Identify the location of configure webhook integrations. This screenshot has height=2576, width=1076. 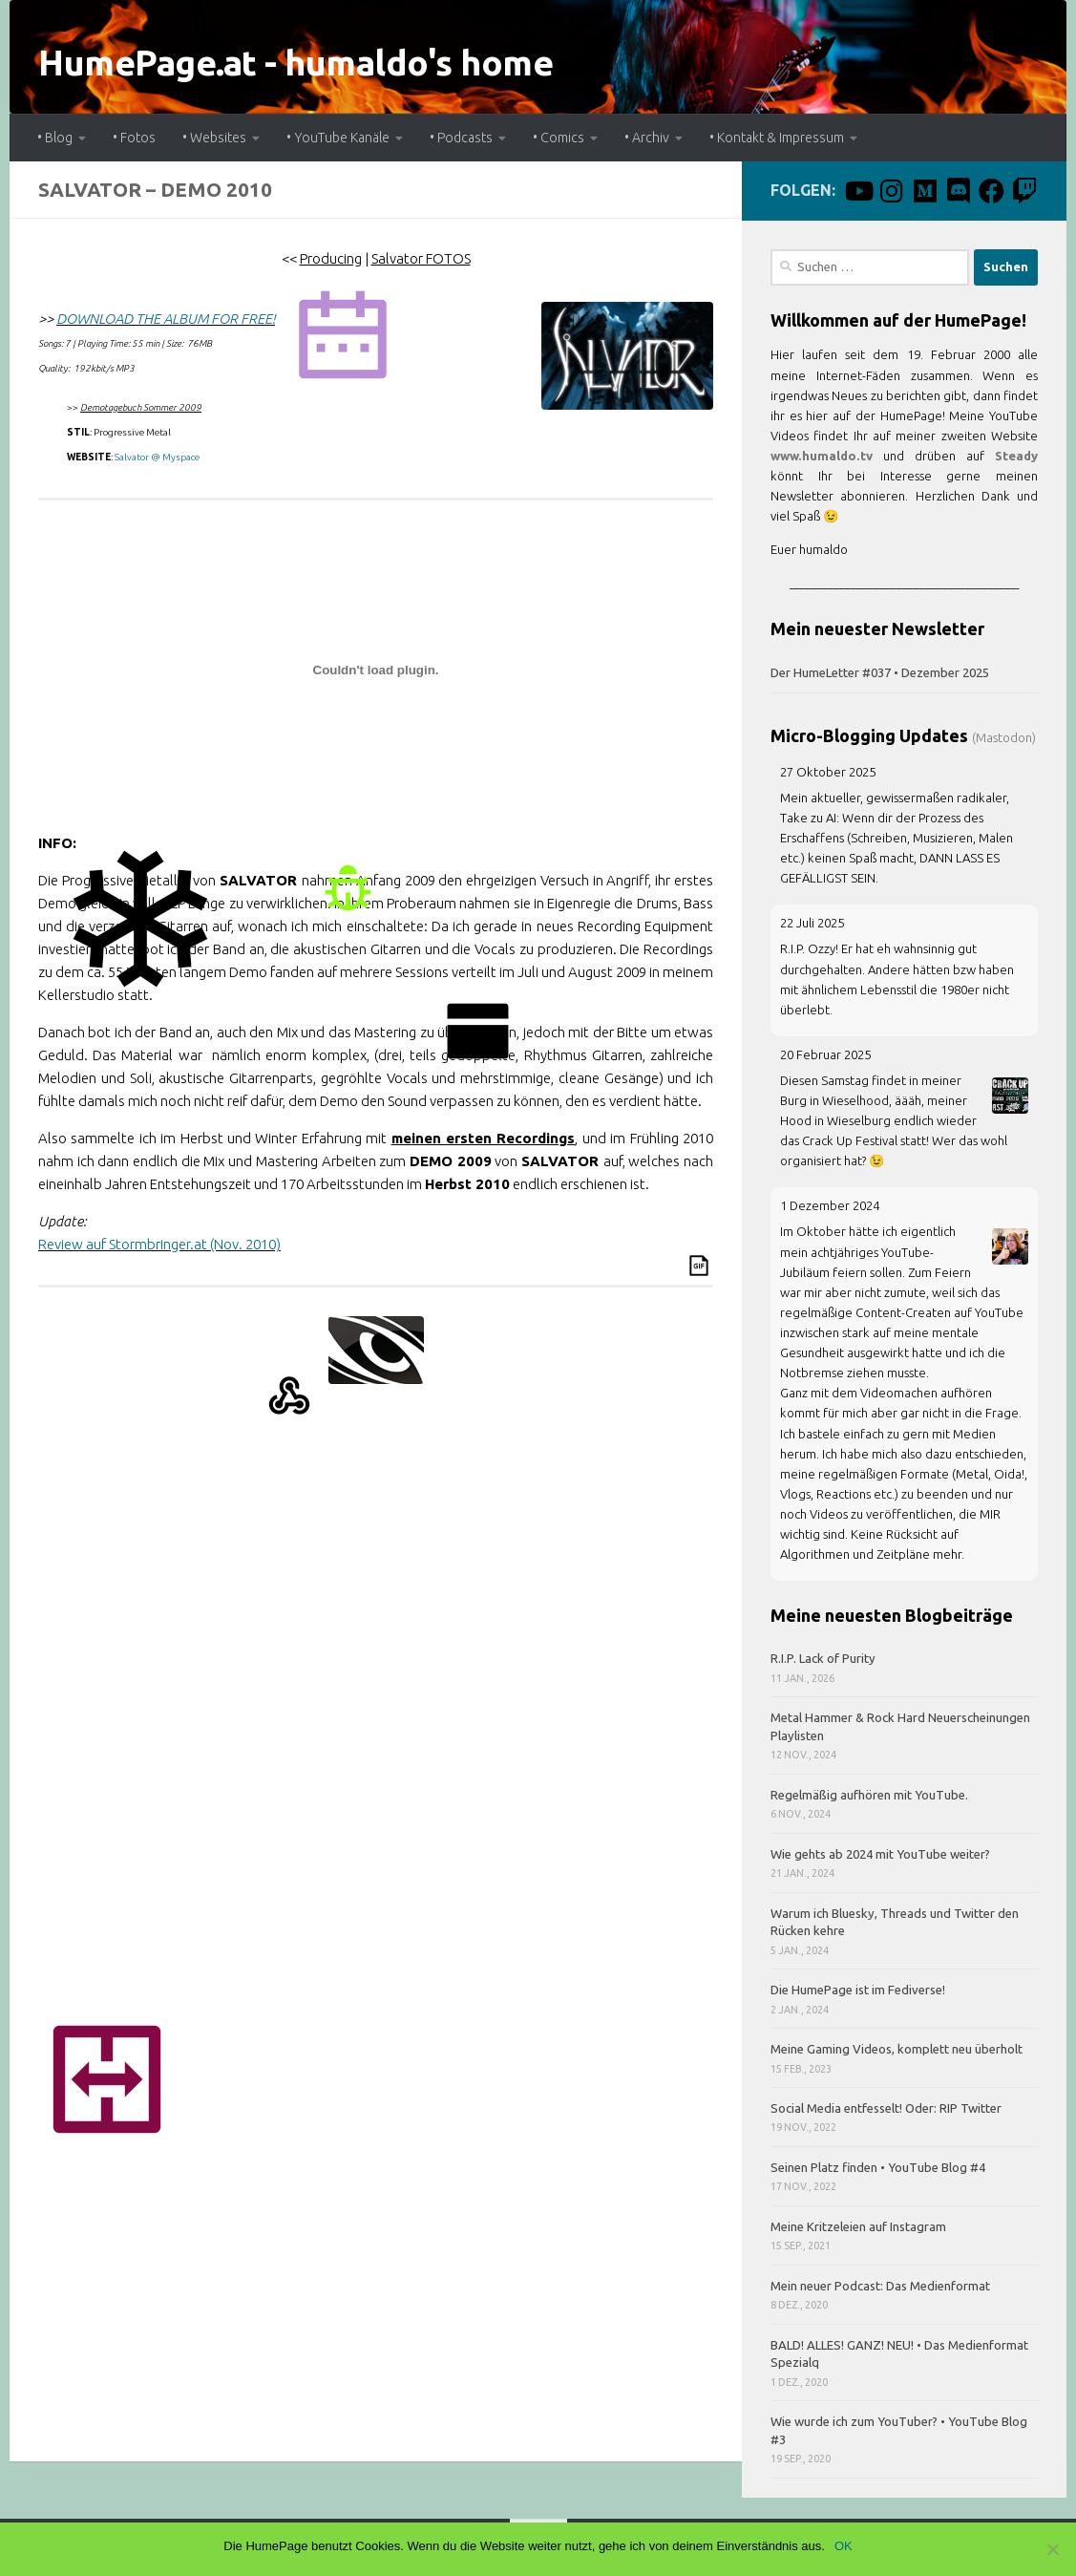
(289, 1396).